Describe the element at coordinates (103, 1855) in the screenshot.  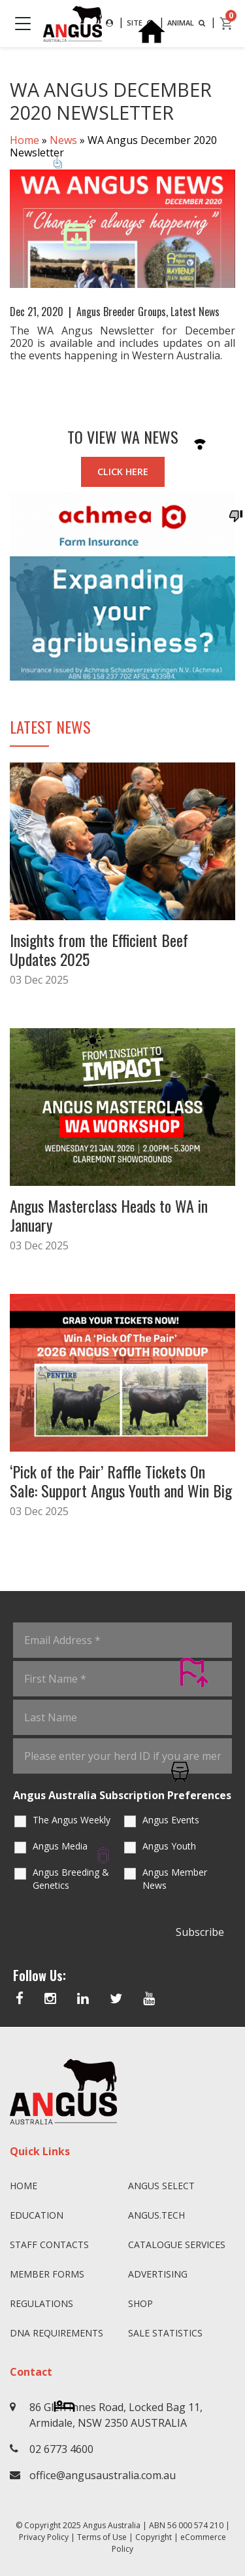
I see `represents a database or data storage` at that location.